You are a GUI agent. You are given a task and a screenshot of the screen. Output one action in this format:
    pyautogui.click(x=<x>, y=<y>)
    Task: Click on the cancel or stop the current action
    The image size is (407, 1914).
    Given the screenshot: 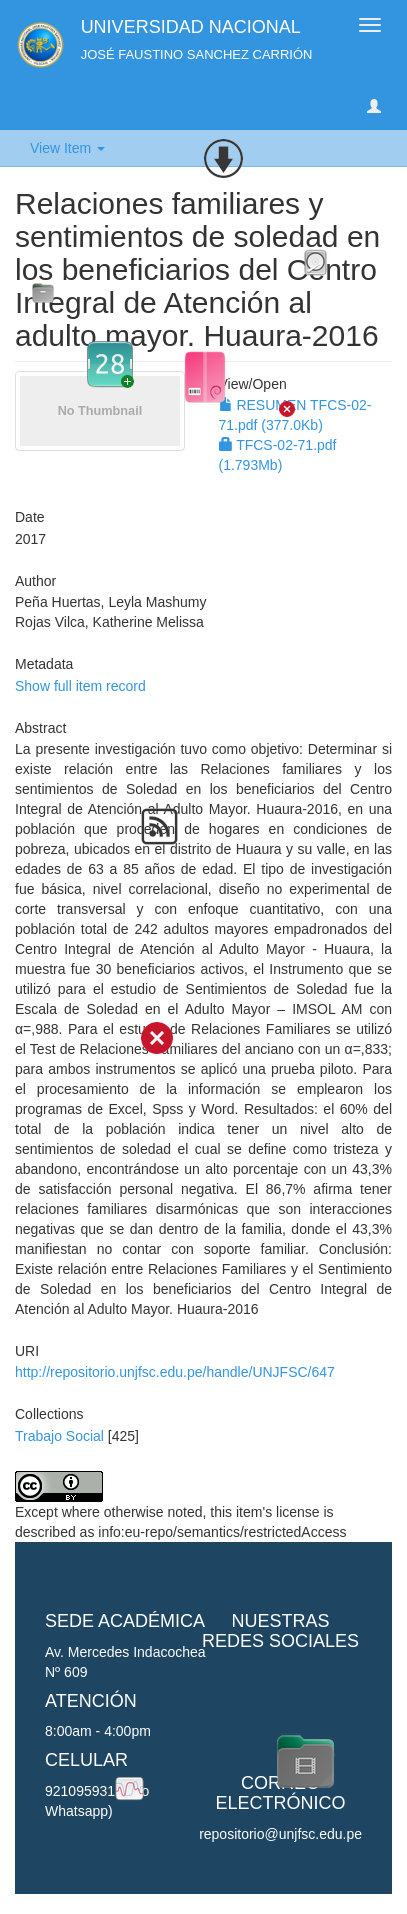 What is the action you would take?
    pyautogui.click(x=157, y=1038)
    